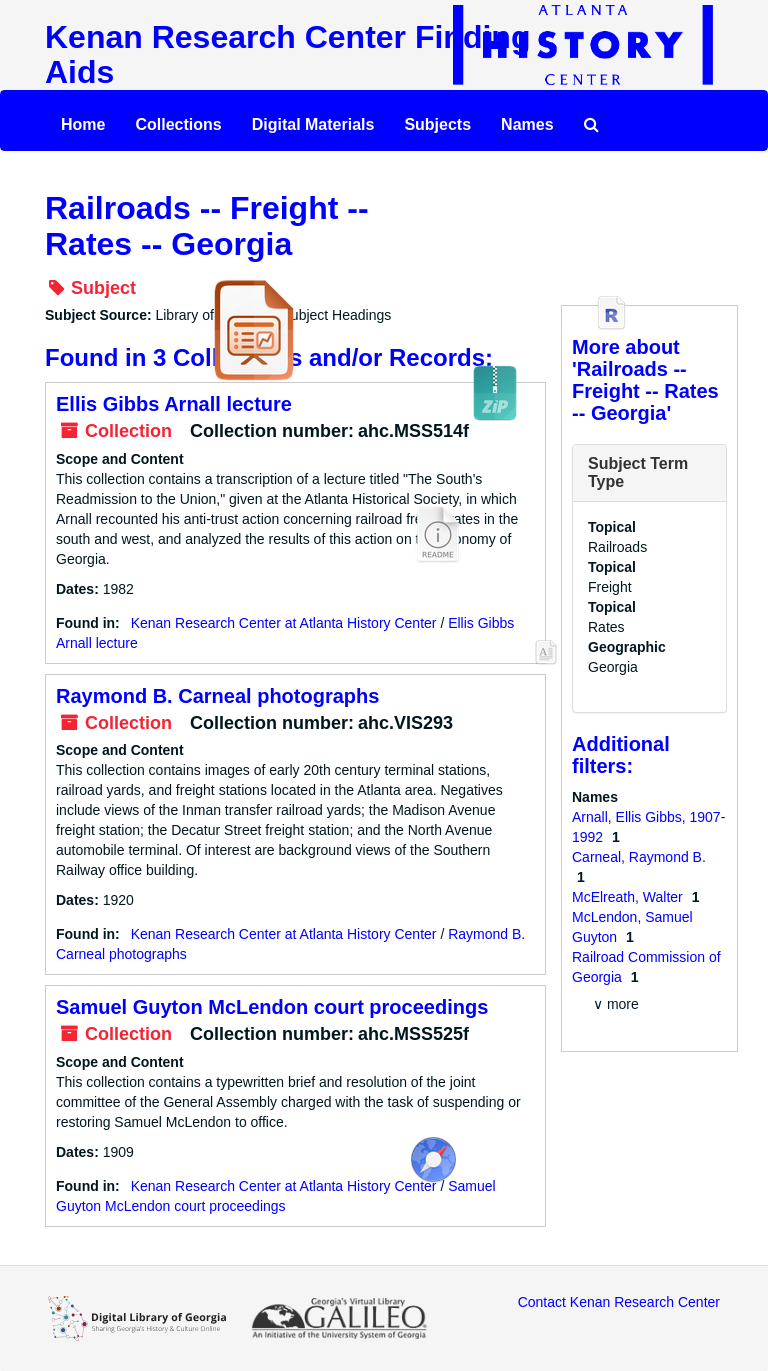 Image resolution: width=768 pixels, height=1371 pixels. Describe the element at coordinates (433, 1159) in the screenshot. I see `open web browser` at that location.